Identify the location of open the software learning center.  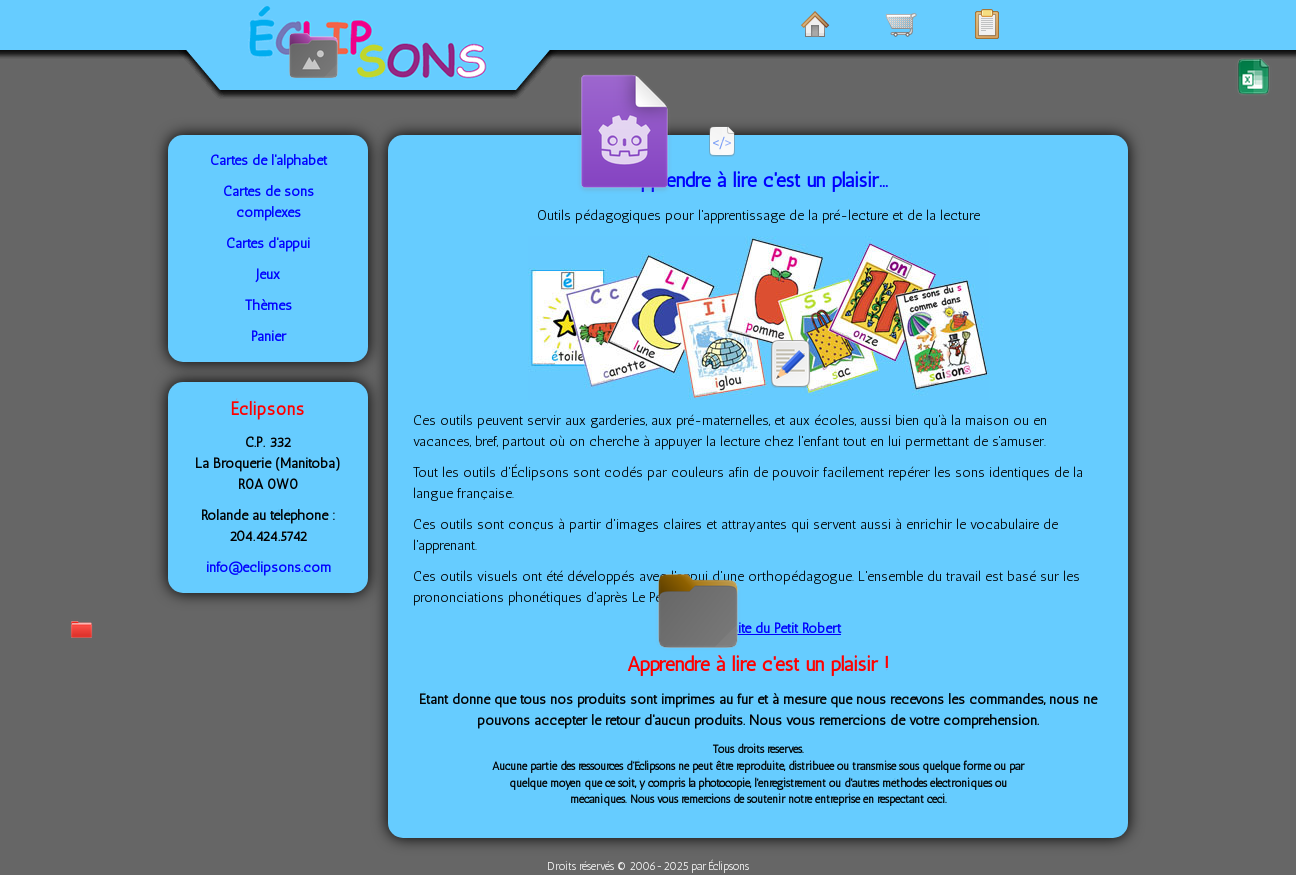
(790, 363).